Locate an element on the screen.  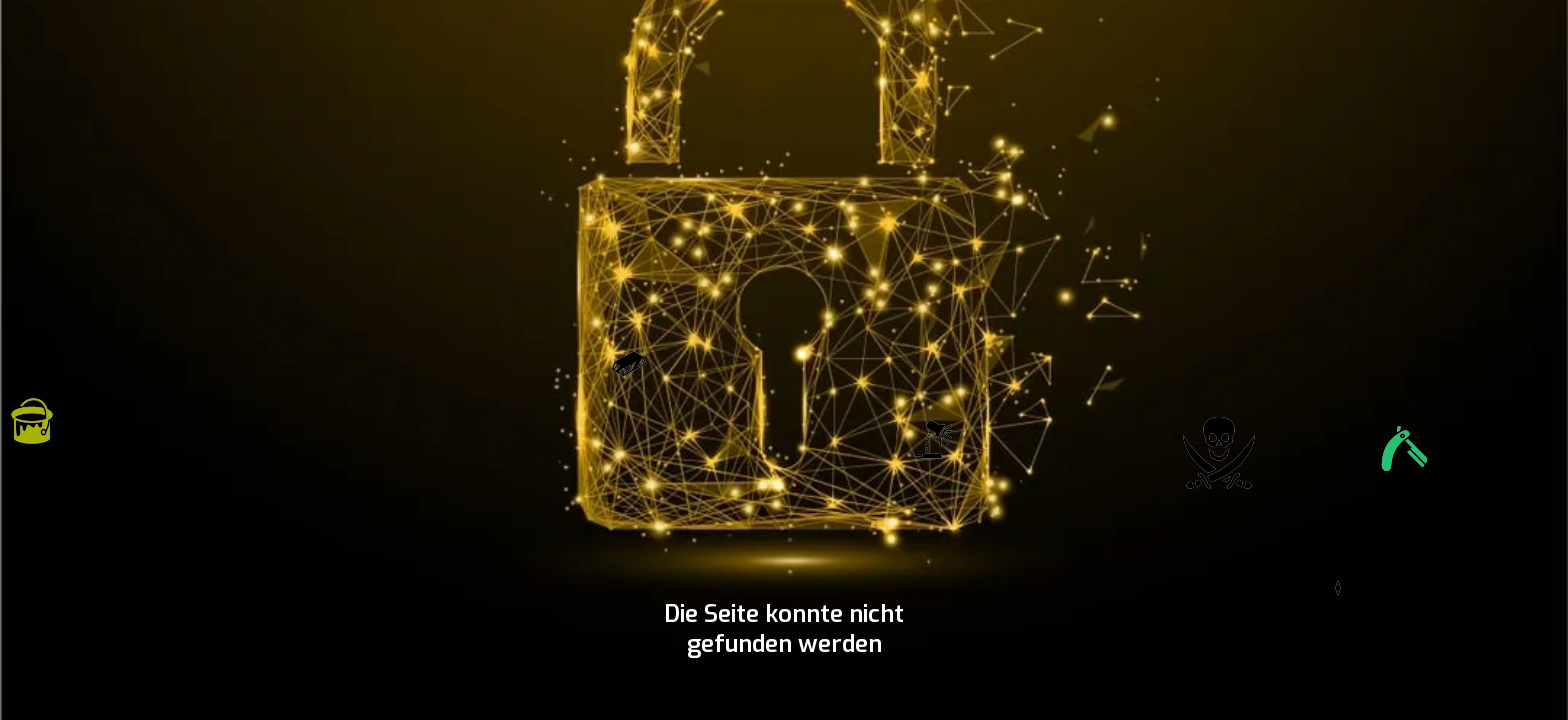
indicates player has reached level two is located at coordinates (1338, 588).